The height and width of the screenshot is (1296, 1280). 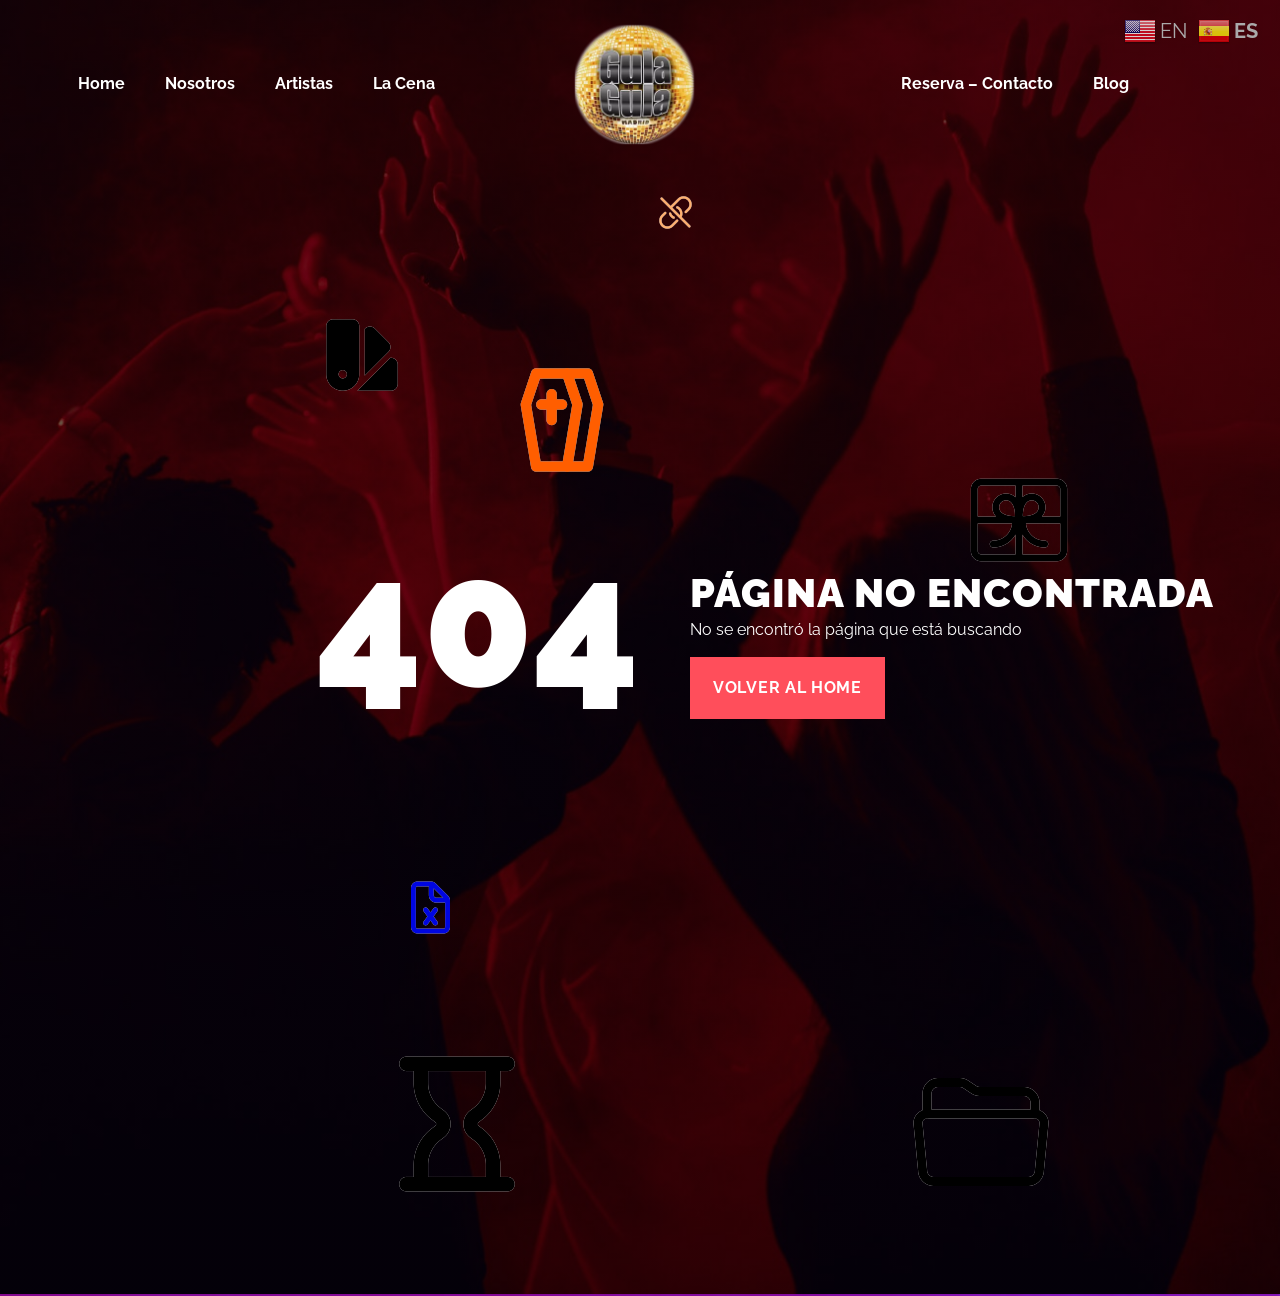 I want to click on view or send a gift, so click(x=1019, y=520).